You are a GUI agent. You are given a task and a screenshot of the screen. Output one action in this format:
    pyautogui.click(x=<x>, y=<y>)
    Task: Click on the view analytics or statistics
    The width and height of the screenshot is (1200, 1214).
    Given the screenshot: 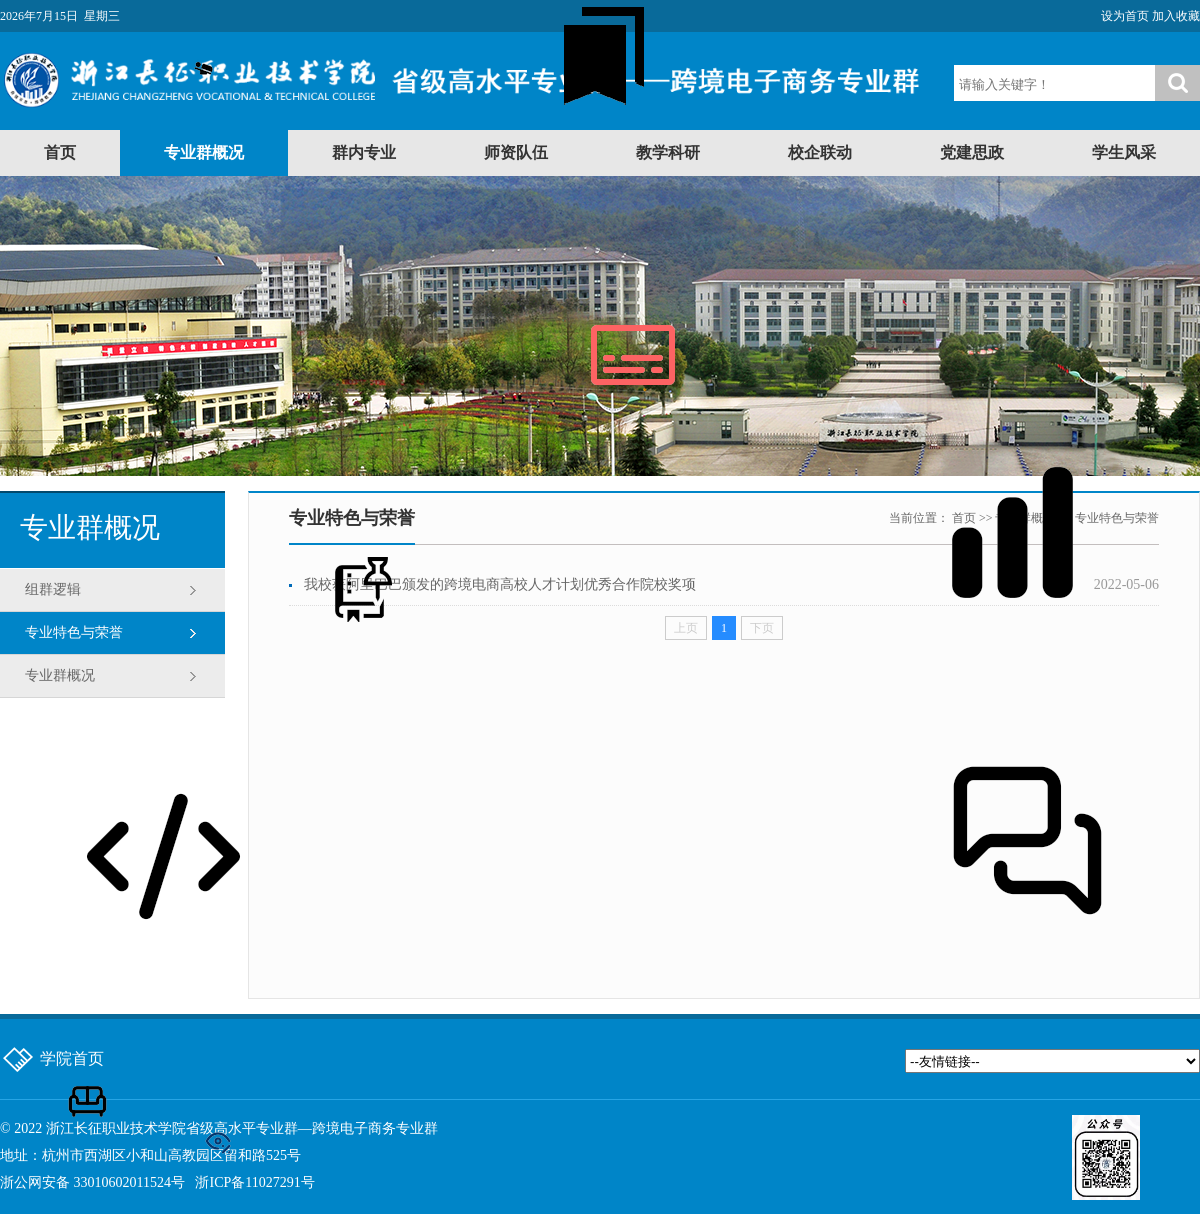 What is the action you would take?
    pyautogui.click(x=1012, y=532)
    